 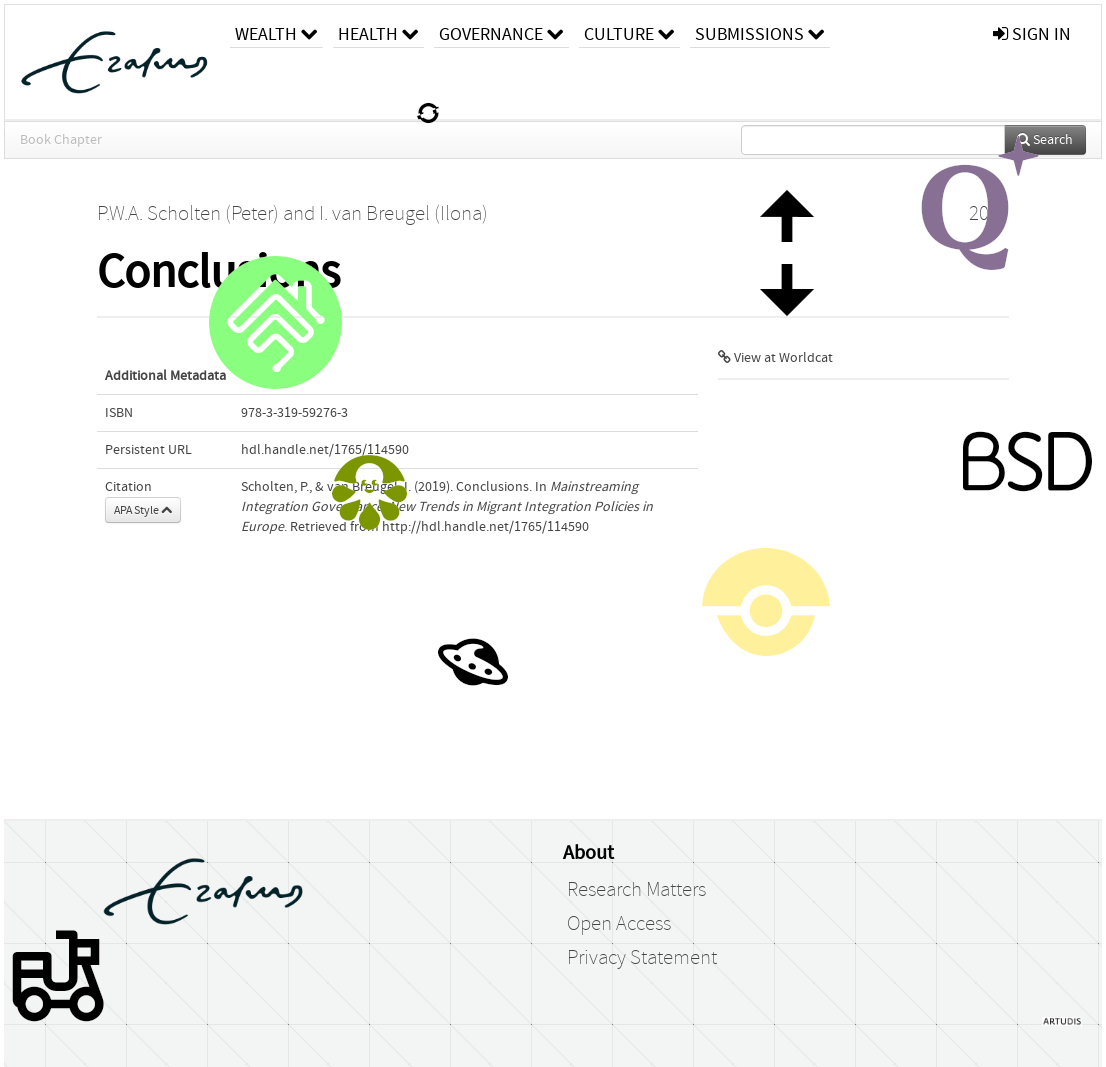 What do you see at coordinates (275, 322) in the screenshot?
I see `open homebridge app settings` at bounding box center [275, 322].